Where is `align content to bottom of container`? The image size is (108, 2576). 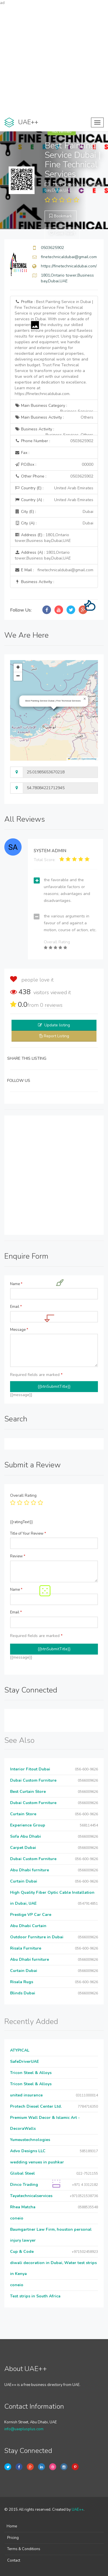 align content to bottom of container is located at coordinates (56, 2184).